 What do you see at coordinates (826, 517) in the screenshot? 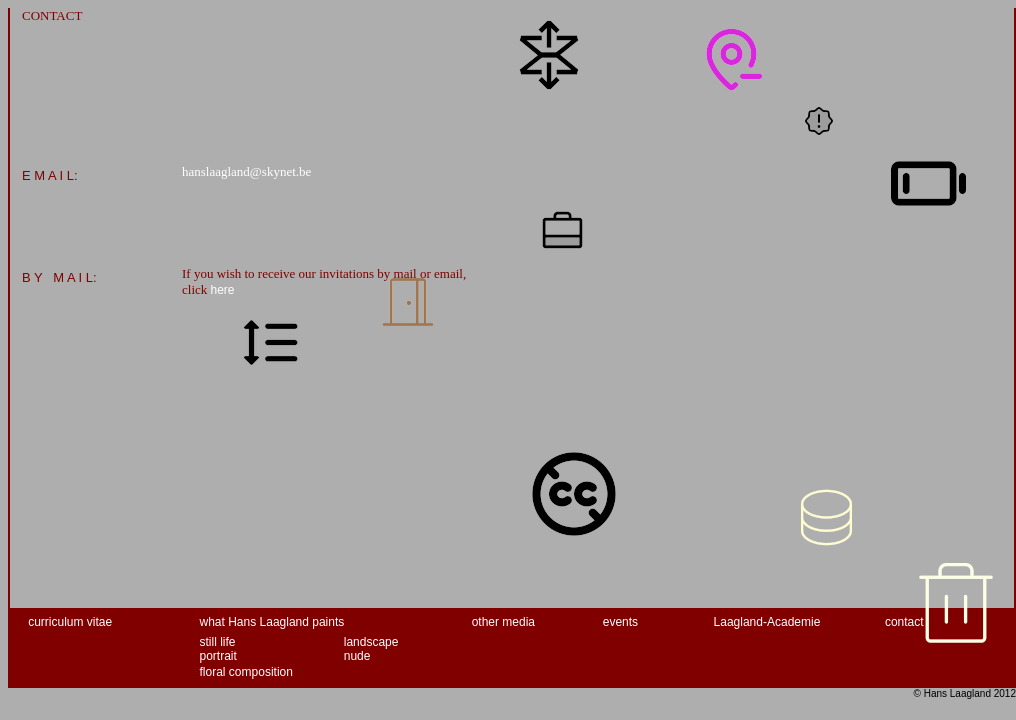
I see `access database or data storage` at bounding box center [826, 517].